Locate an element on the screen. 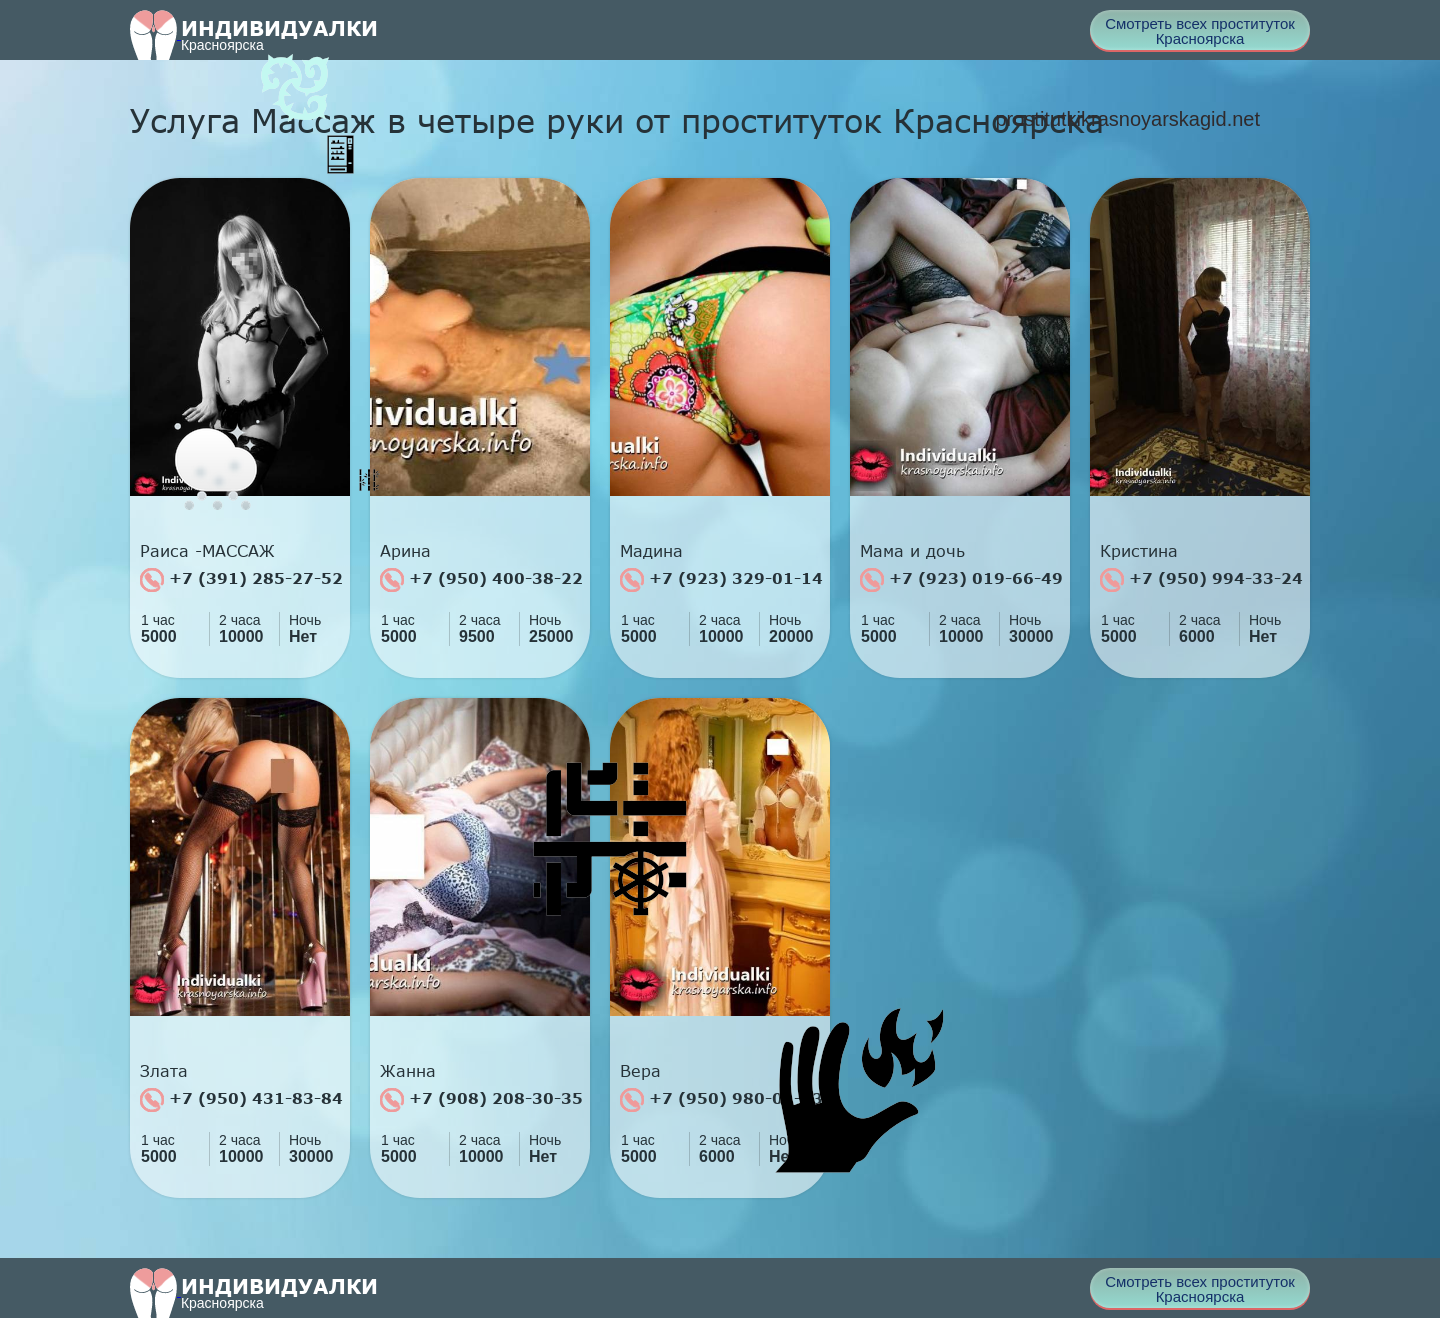  bamboo plant icon for nature or zen-themed content is located at coordinates (369, 480).